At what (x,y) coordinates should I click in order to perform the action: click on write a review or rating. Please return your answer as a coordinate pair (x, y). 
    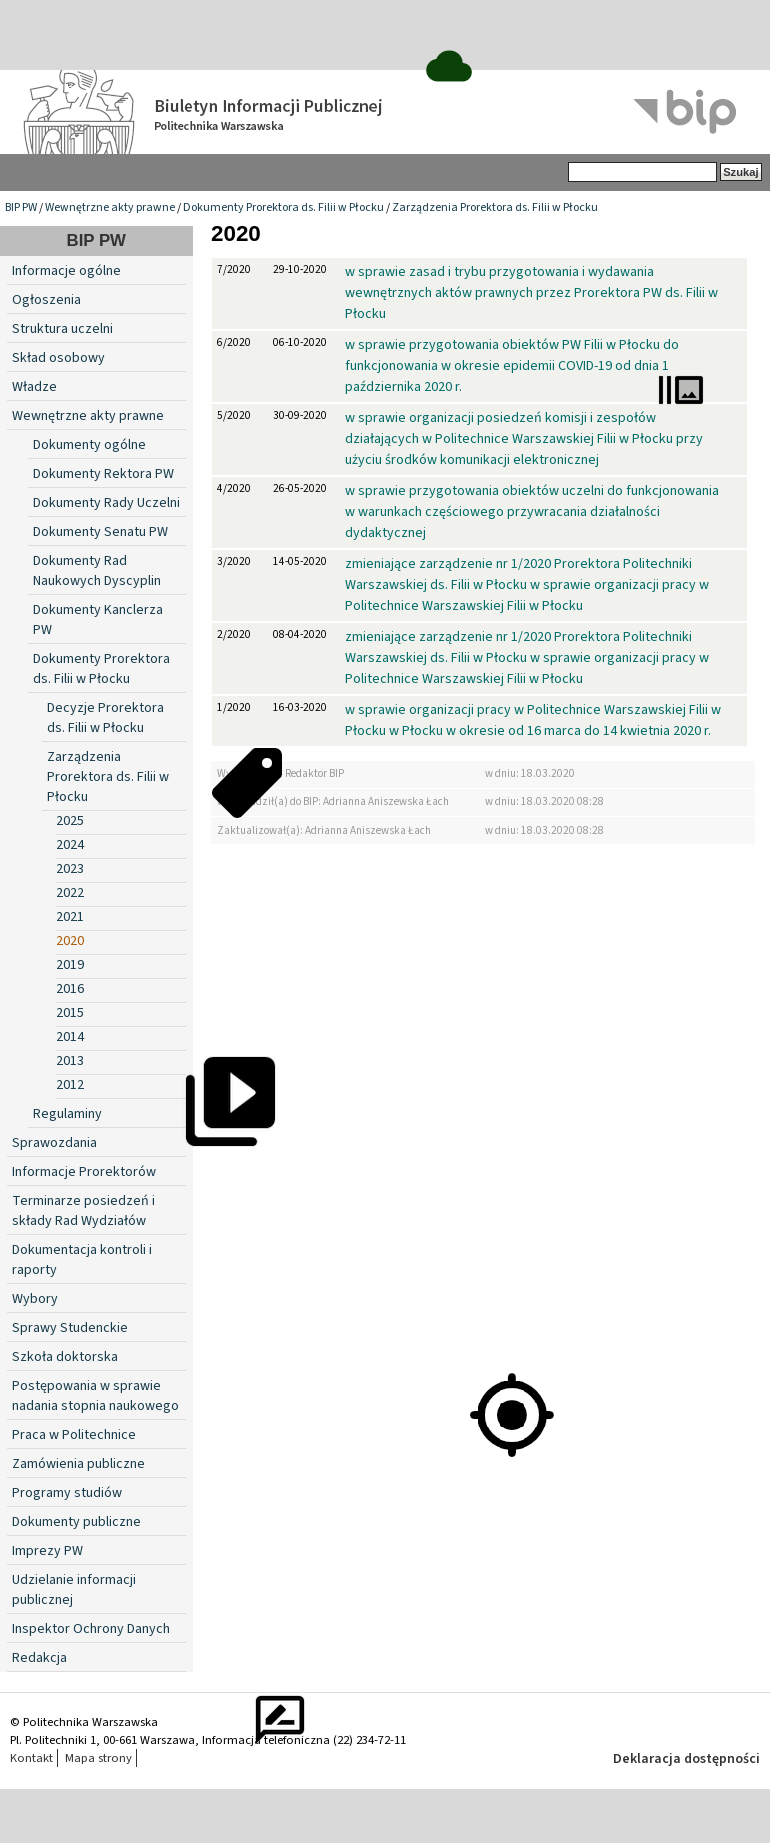
    Looking at the image, I should click on (280, 1720).